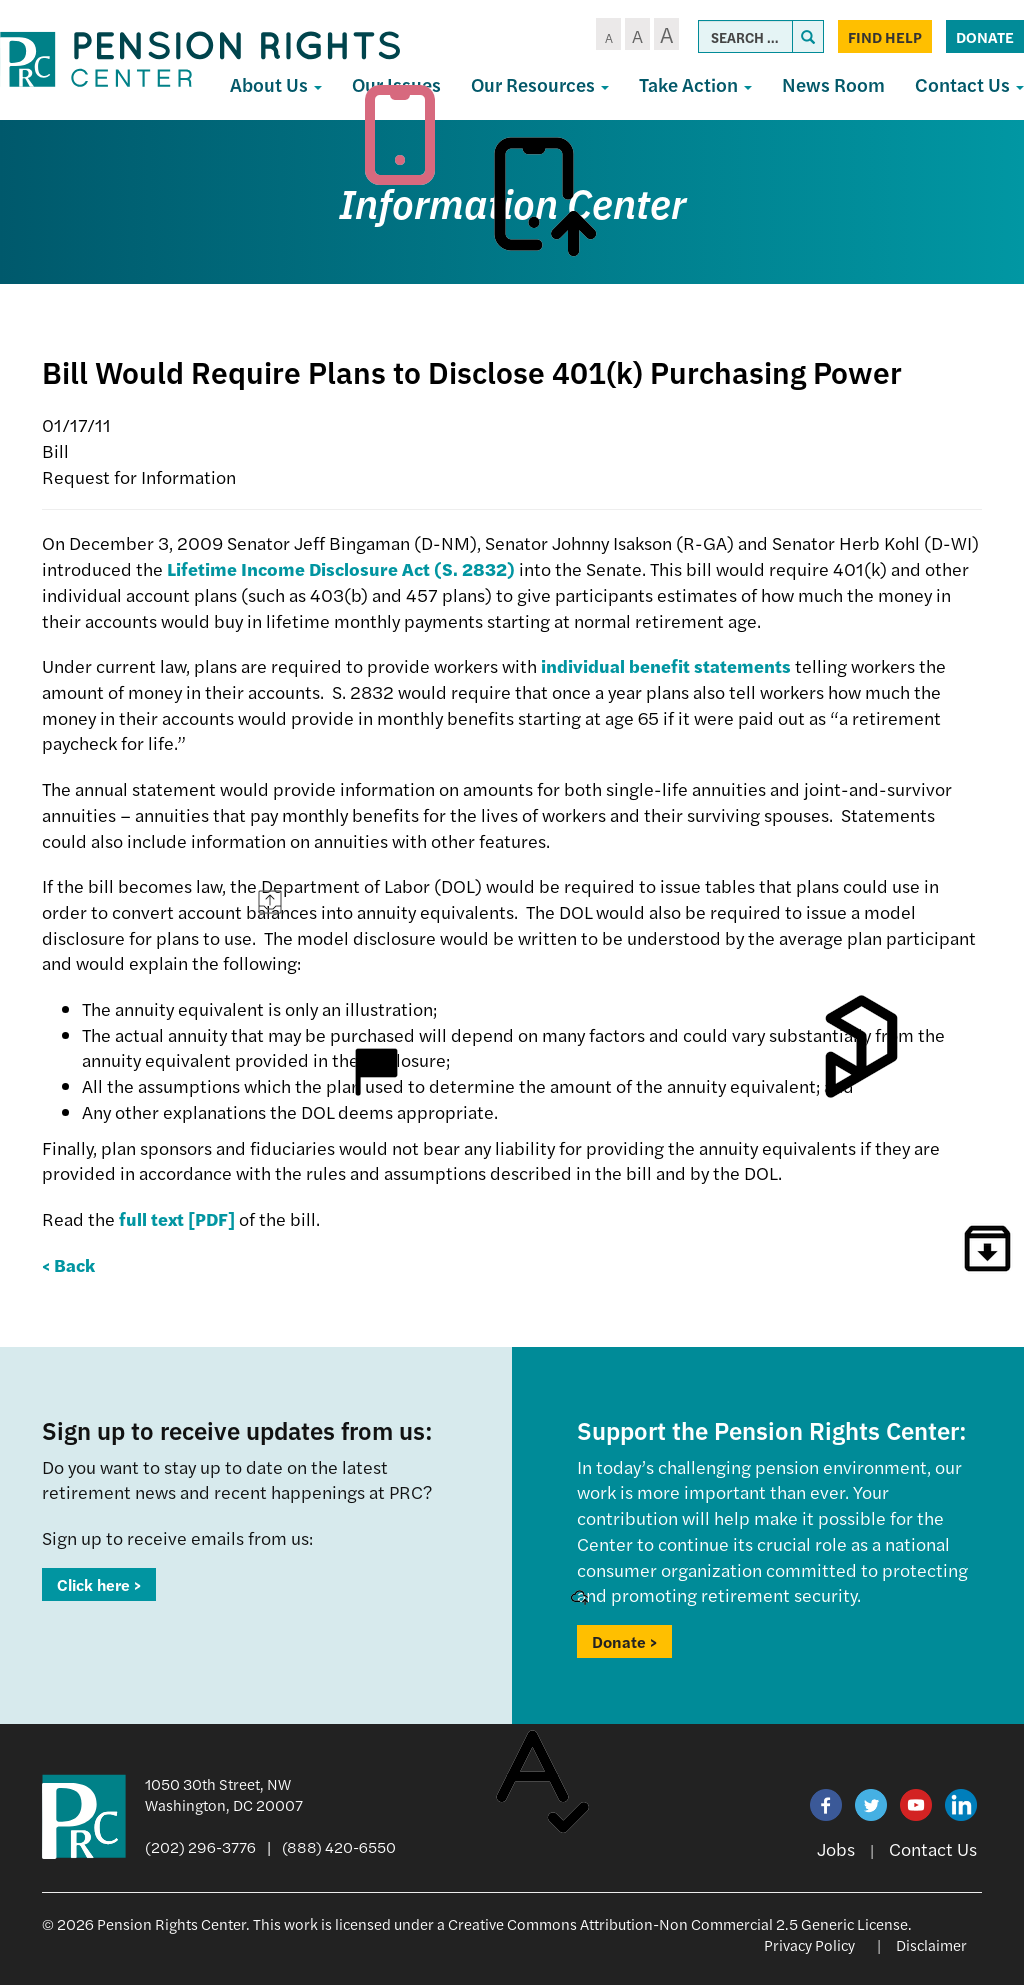 The image size is (1024, 1985). Describe the element at coordinates (270, 902) in the screenshot. I see `upload file from inbox or tray` at that location.